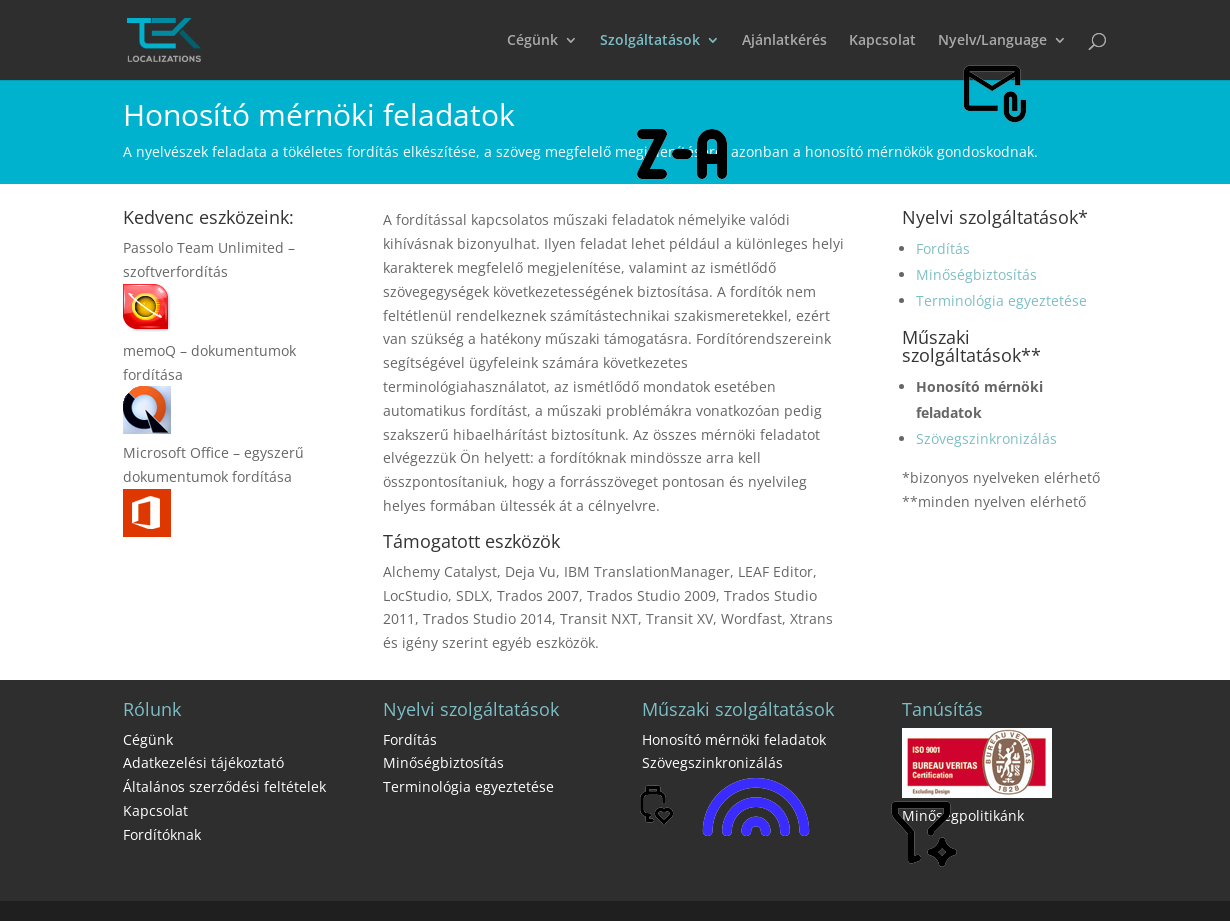 Image resolution: width=1230 pixels, height=921 pixels. Describe the element at coordinates (682, 154) in the screenshot. I see `sort items in reverse alphabetical order` at that location.